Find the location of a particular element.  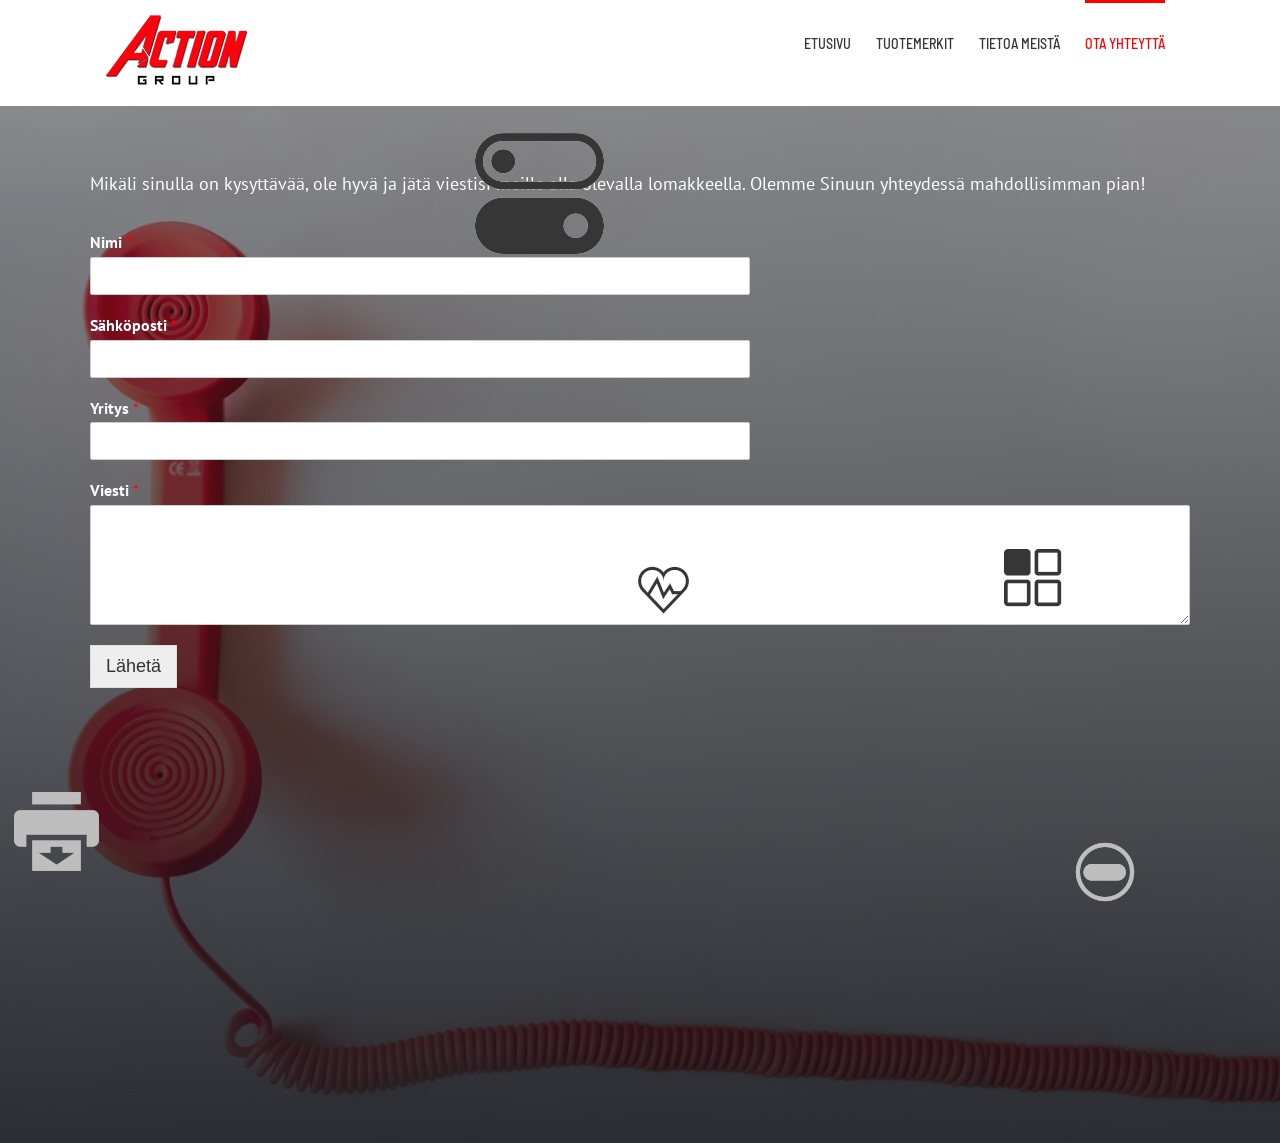

open health or fitness app is located at coordinates (663, 589).